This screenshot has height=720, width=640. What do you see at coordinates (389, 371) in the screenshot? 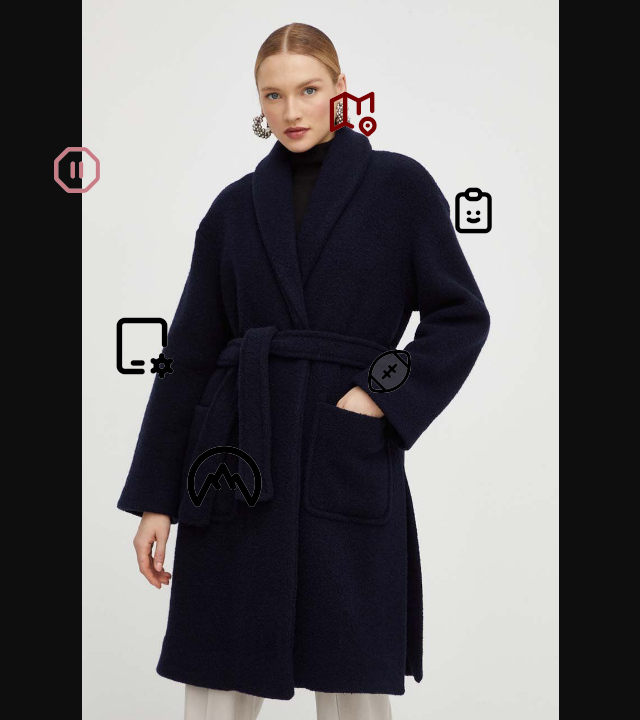
I see `view football scores or updates` at bounding box center [389, 371].